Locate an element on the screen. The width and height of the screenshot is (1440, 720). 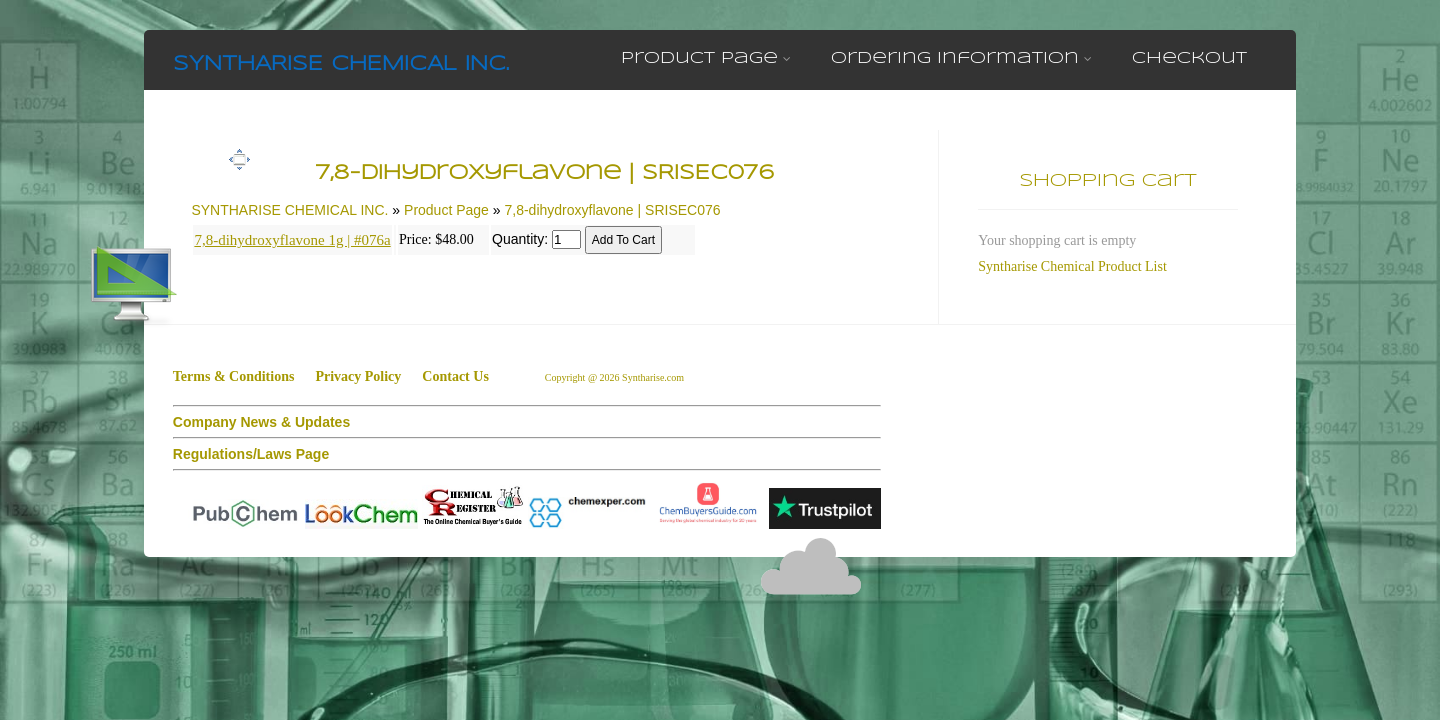
expand window to fullscreen mode is located at coordinates (239, 159).